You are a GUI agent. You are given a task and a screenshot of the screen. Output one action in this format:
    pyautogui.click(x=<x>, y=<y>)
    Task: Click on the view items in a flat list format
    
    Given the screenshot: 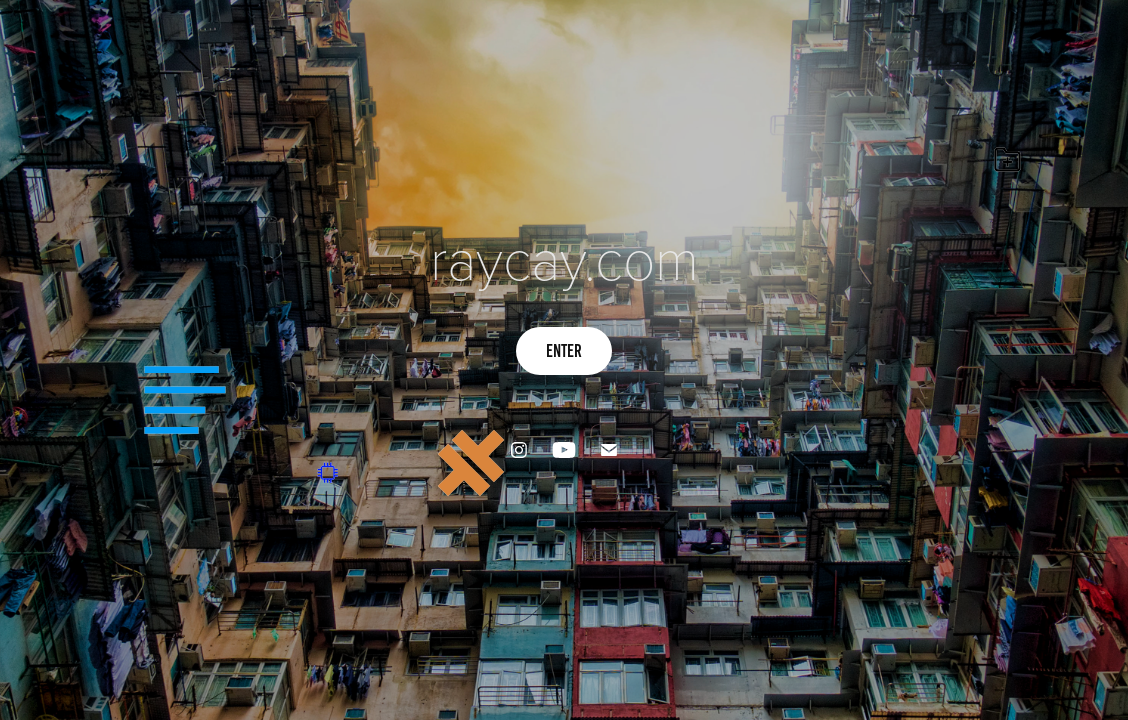 What is the action you would take?
    pyautogui.click(x=185, y=400)
    